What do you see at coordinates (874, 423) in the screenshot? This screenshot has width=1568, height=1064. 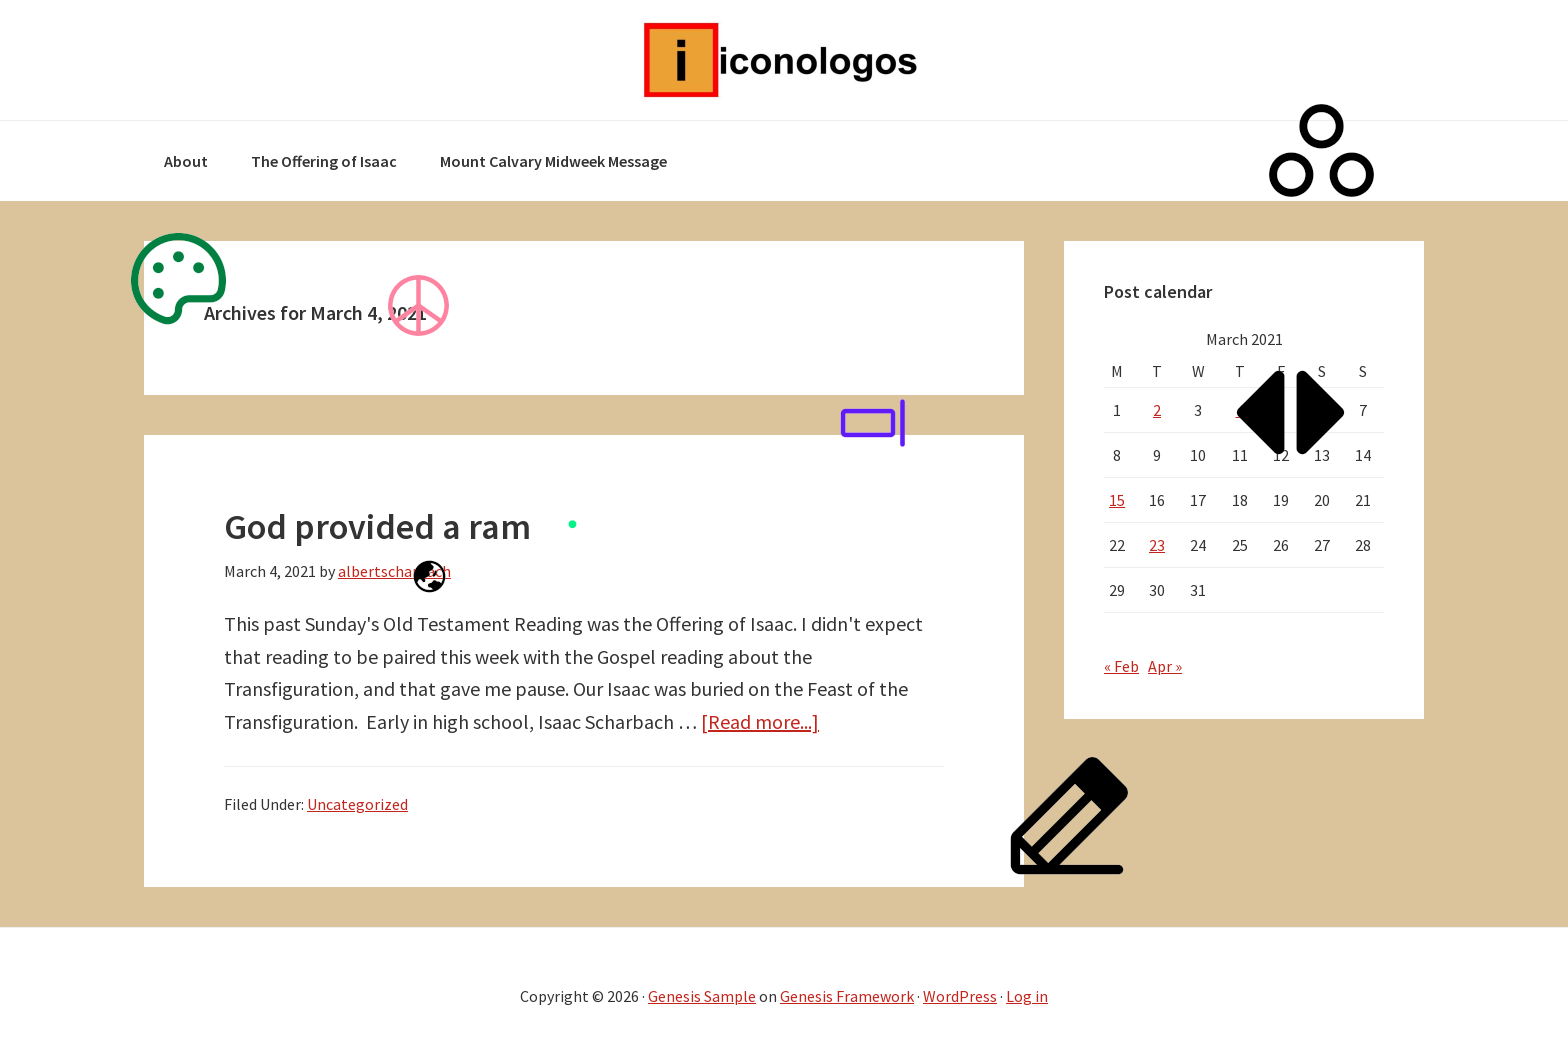 I see `align content to the right` at bounding box center [874, 423].